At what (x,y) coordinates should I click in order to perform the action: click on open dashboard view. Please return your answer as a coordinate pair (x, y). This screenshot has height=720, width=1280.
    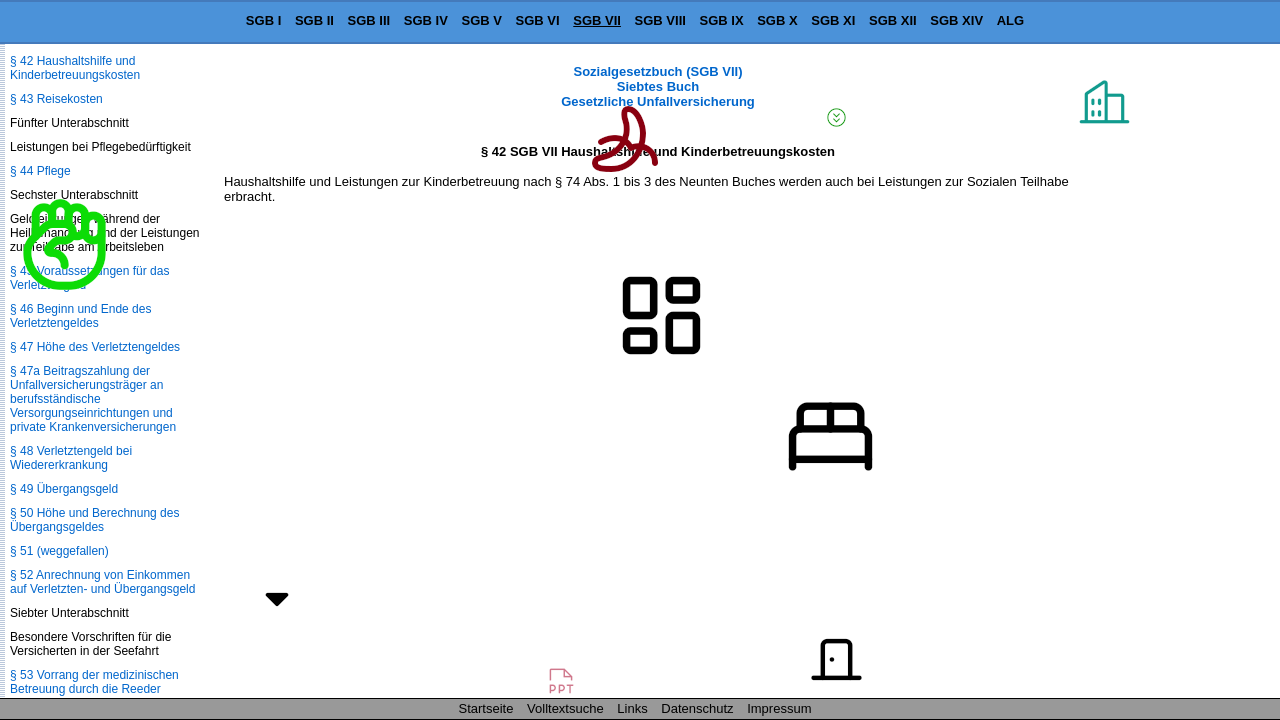
    Looking at the image, I should click on (661, 315).